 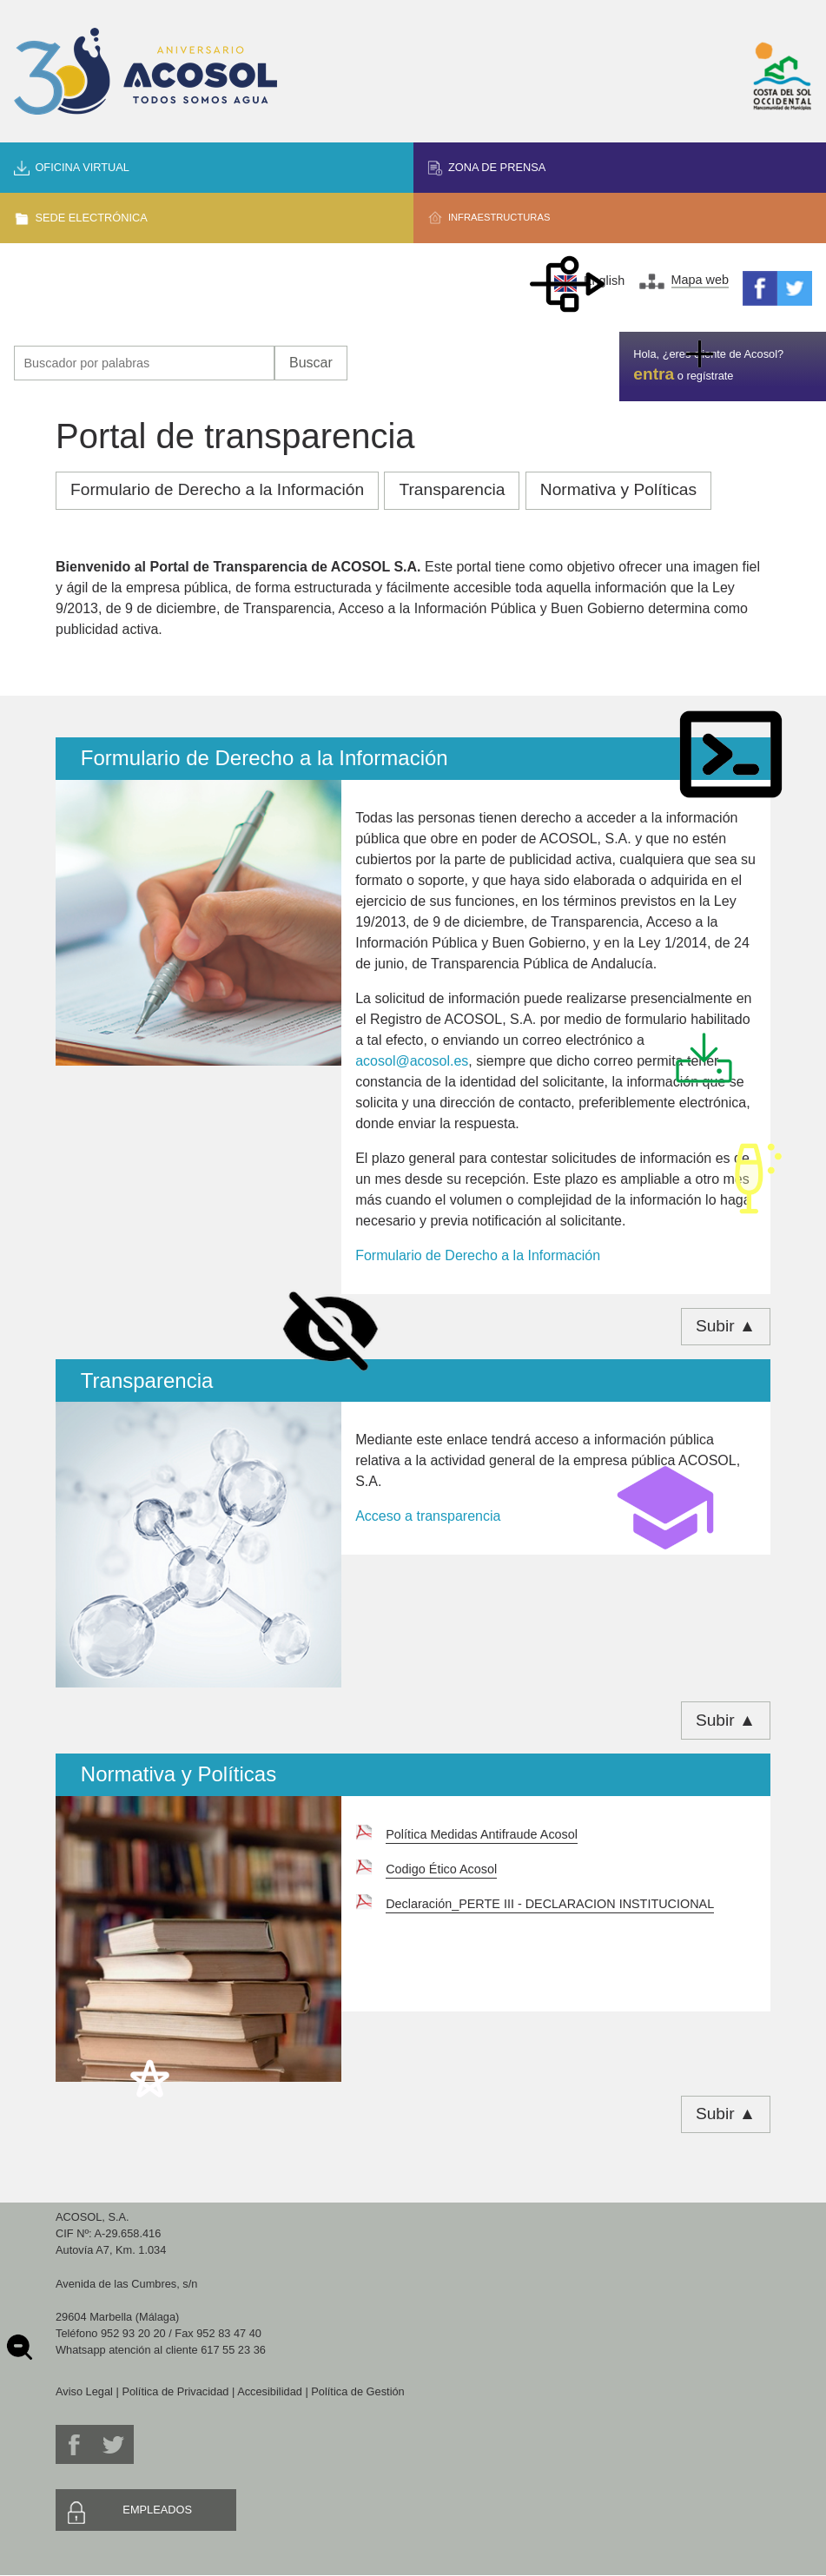 What do you see at coordinates (567, 284) in the screenshot?
I see `connect a usb device` at bounding box center [567, 284].